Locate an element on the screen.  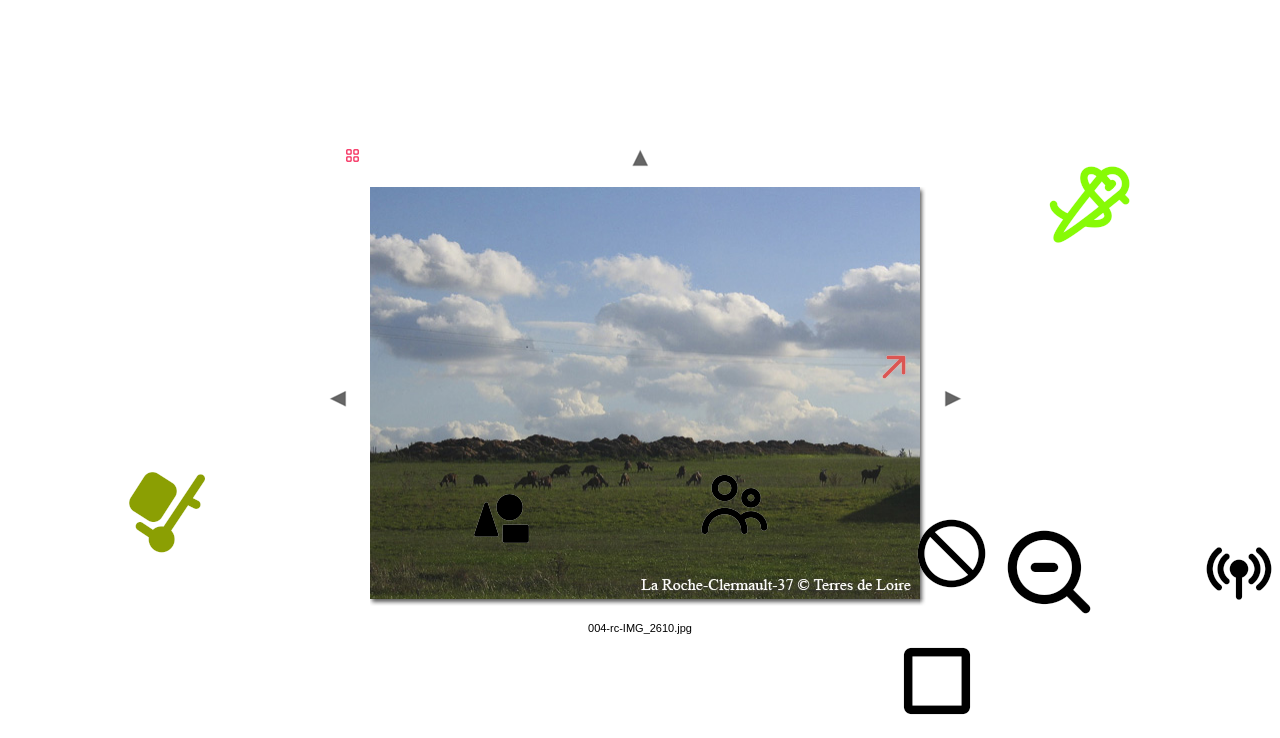
view items in grid layout is located at coordinates (352, 155).